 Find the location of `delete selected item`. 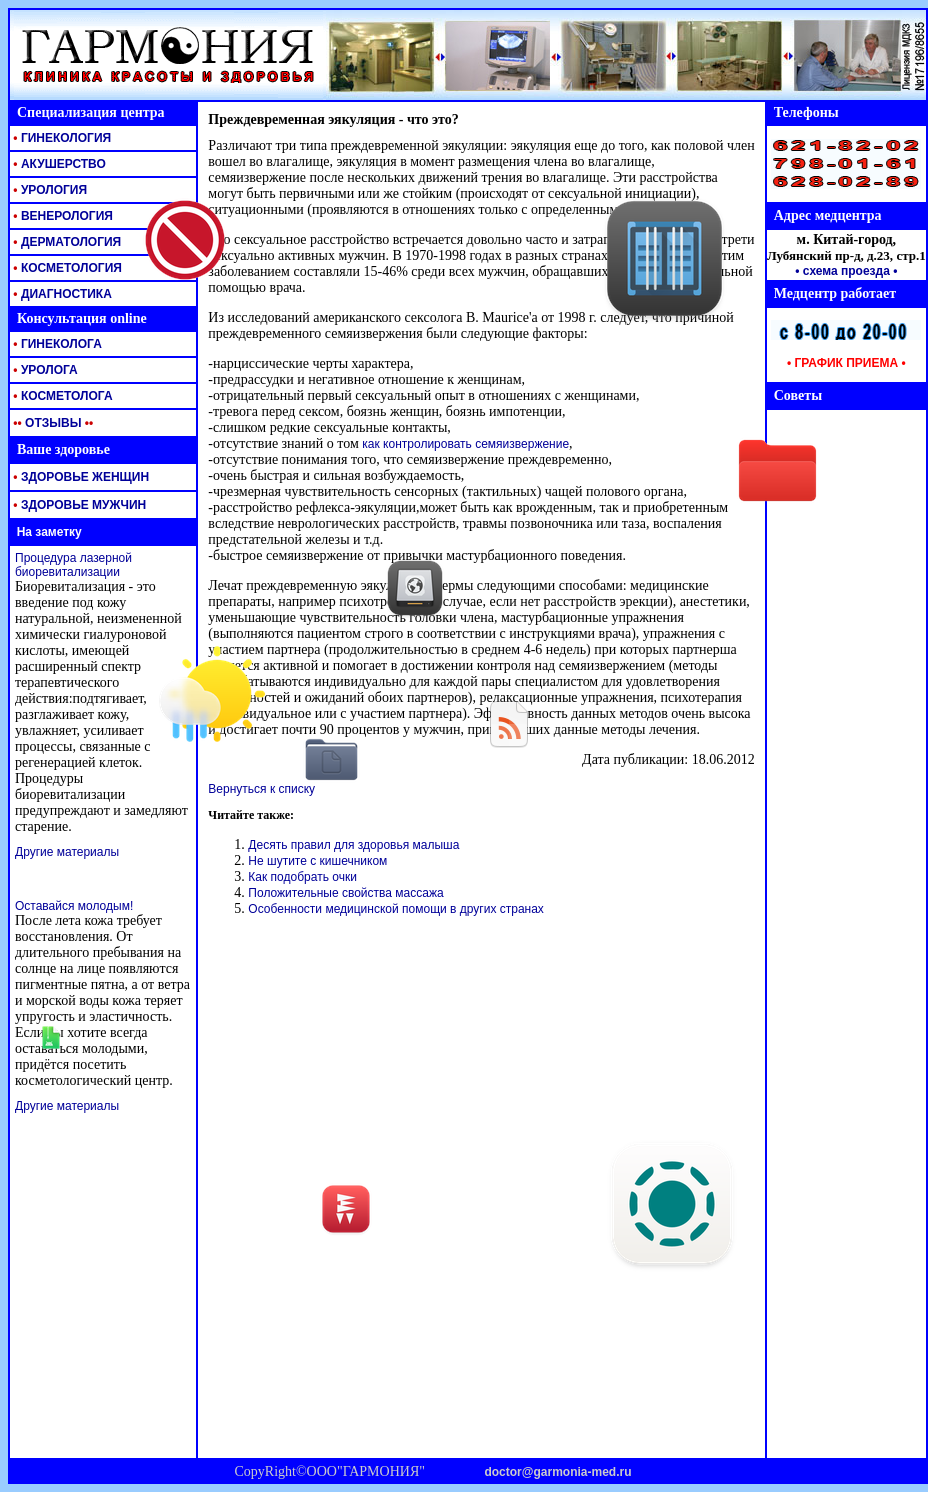

delete selected item is located at coordinates (185, 240).